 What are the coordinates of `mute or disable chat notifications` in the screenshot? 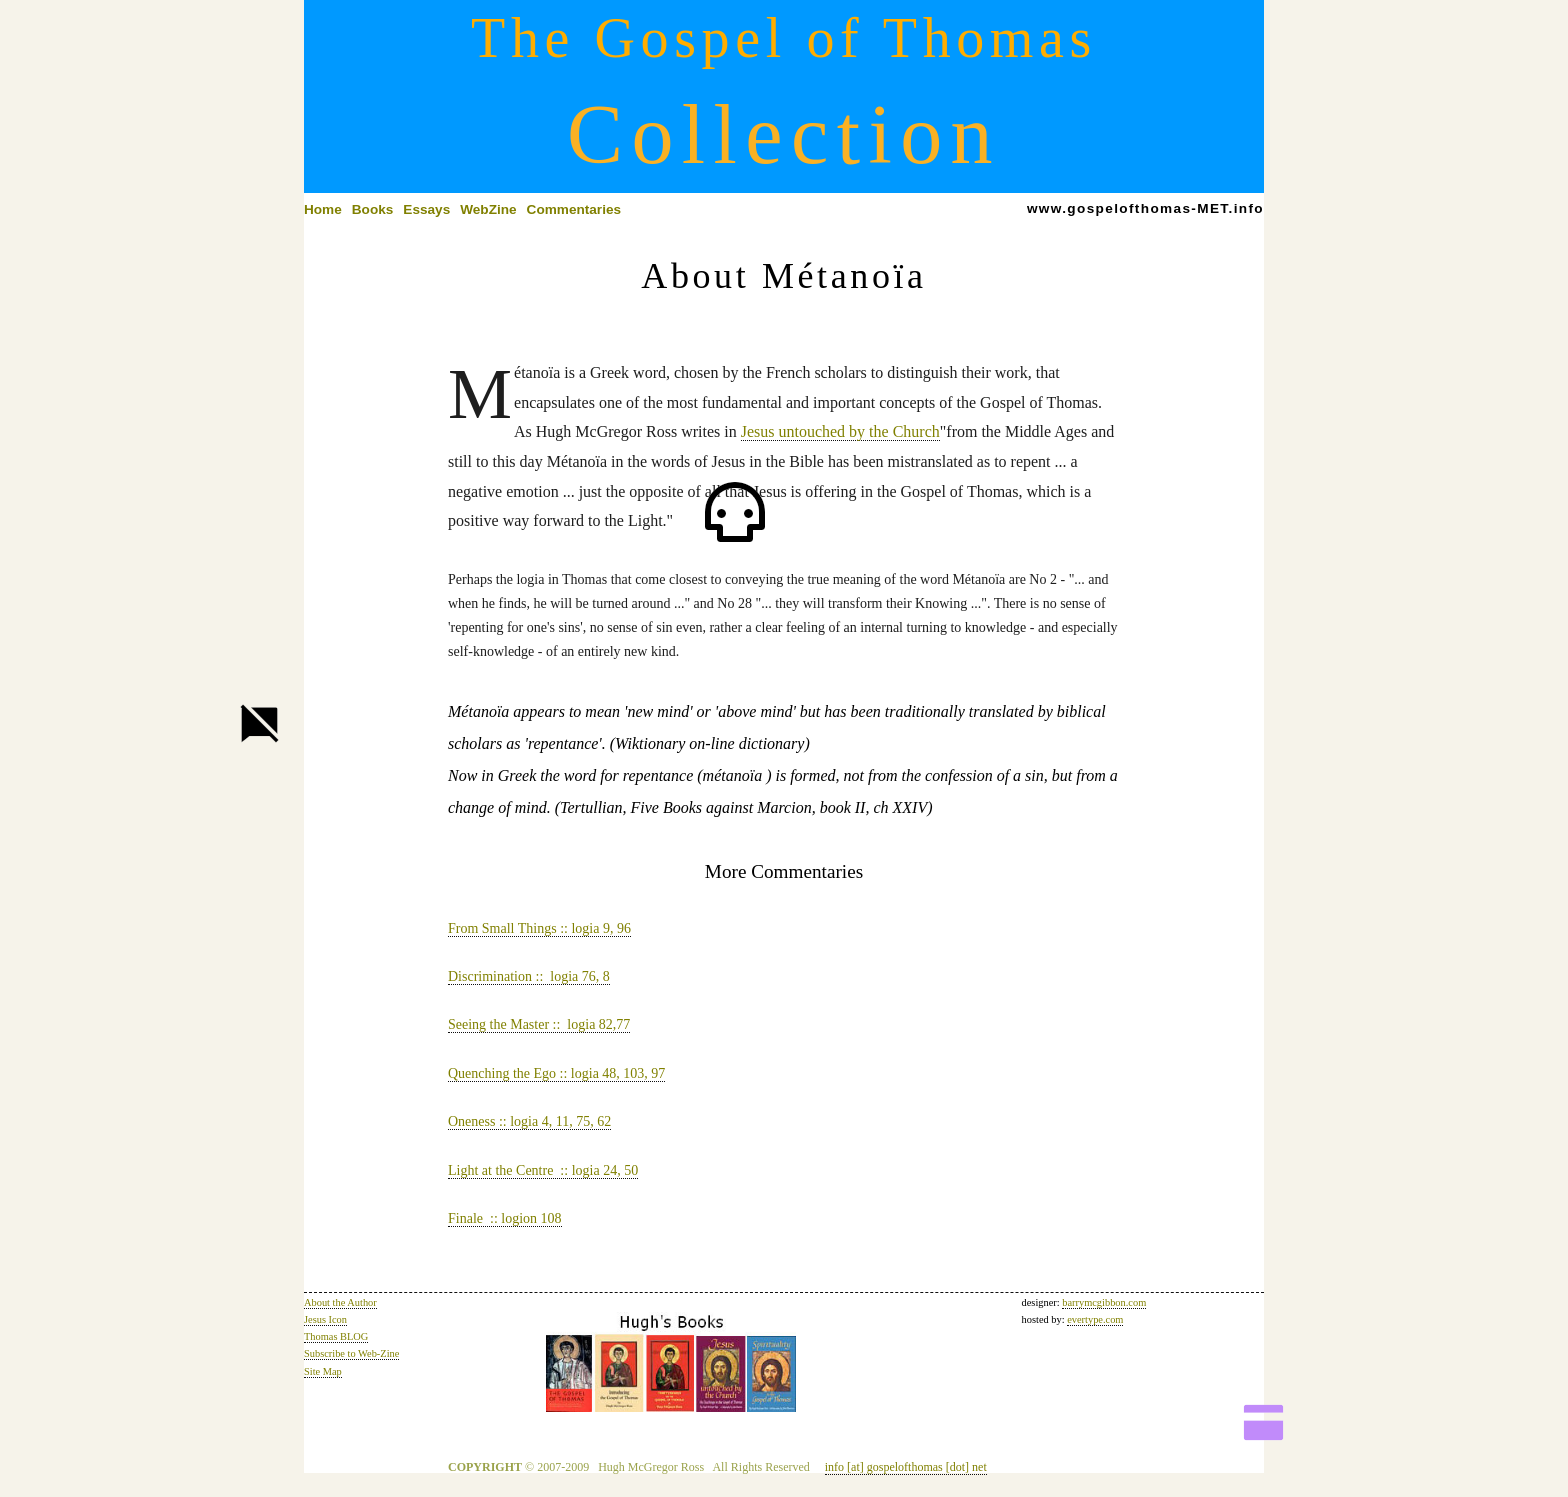 It's located at (259, 723).